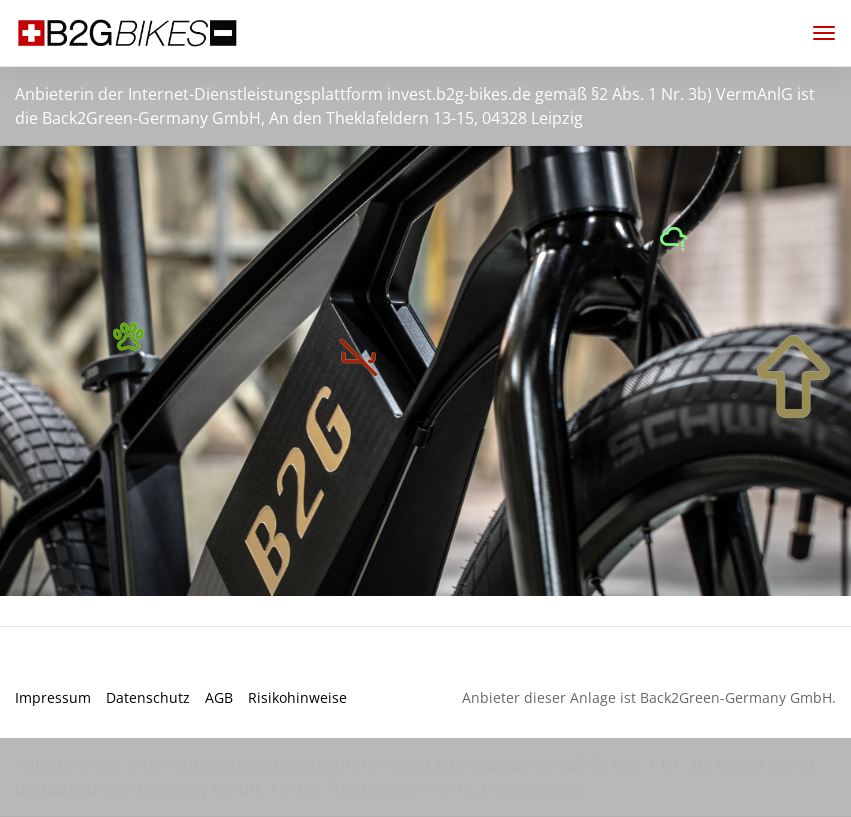 The image size is (851, 817). Describe the element at coordinates (674, 237) in the screenshot. I see `cloud storage warning or alert` at that location.